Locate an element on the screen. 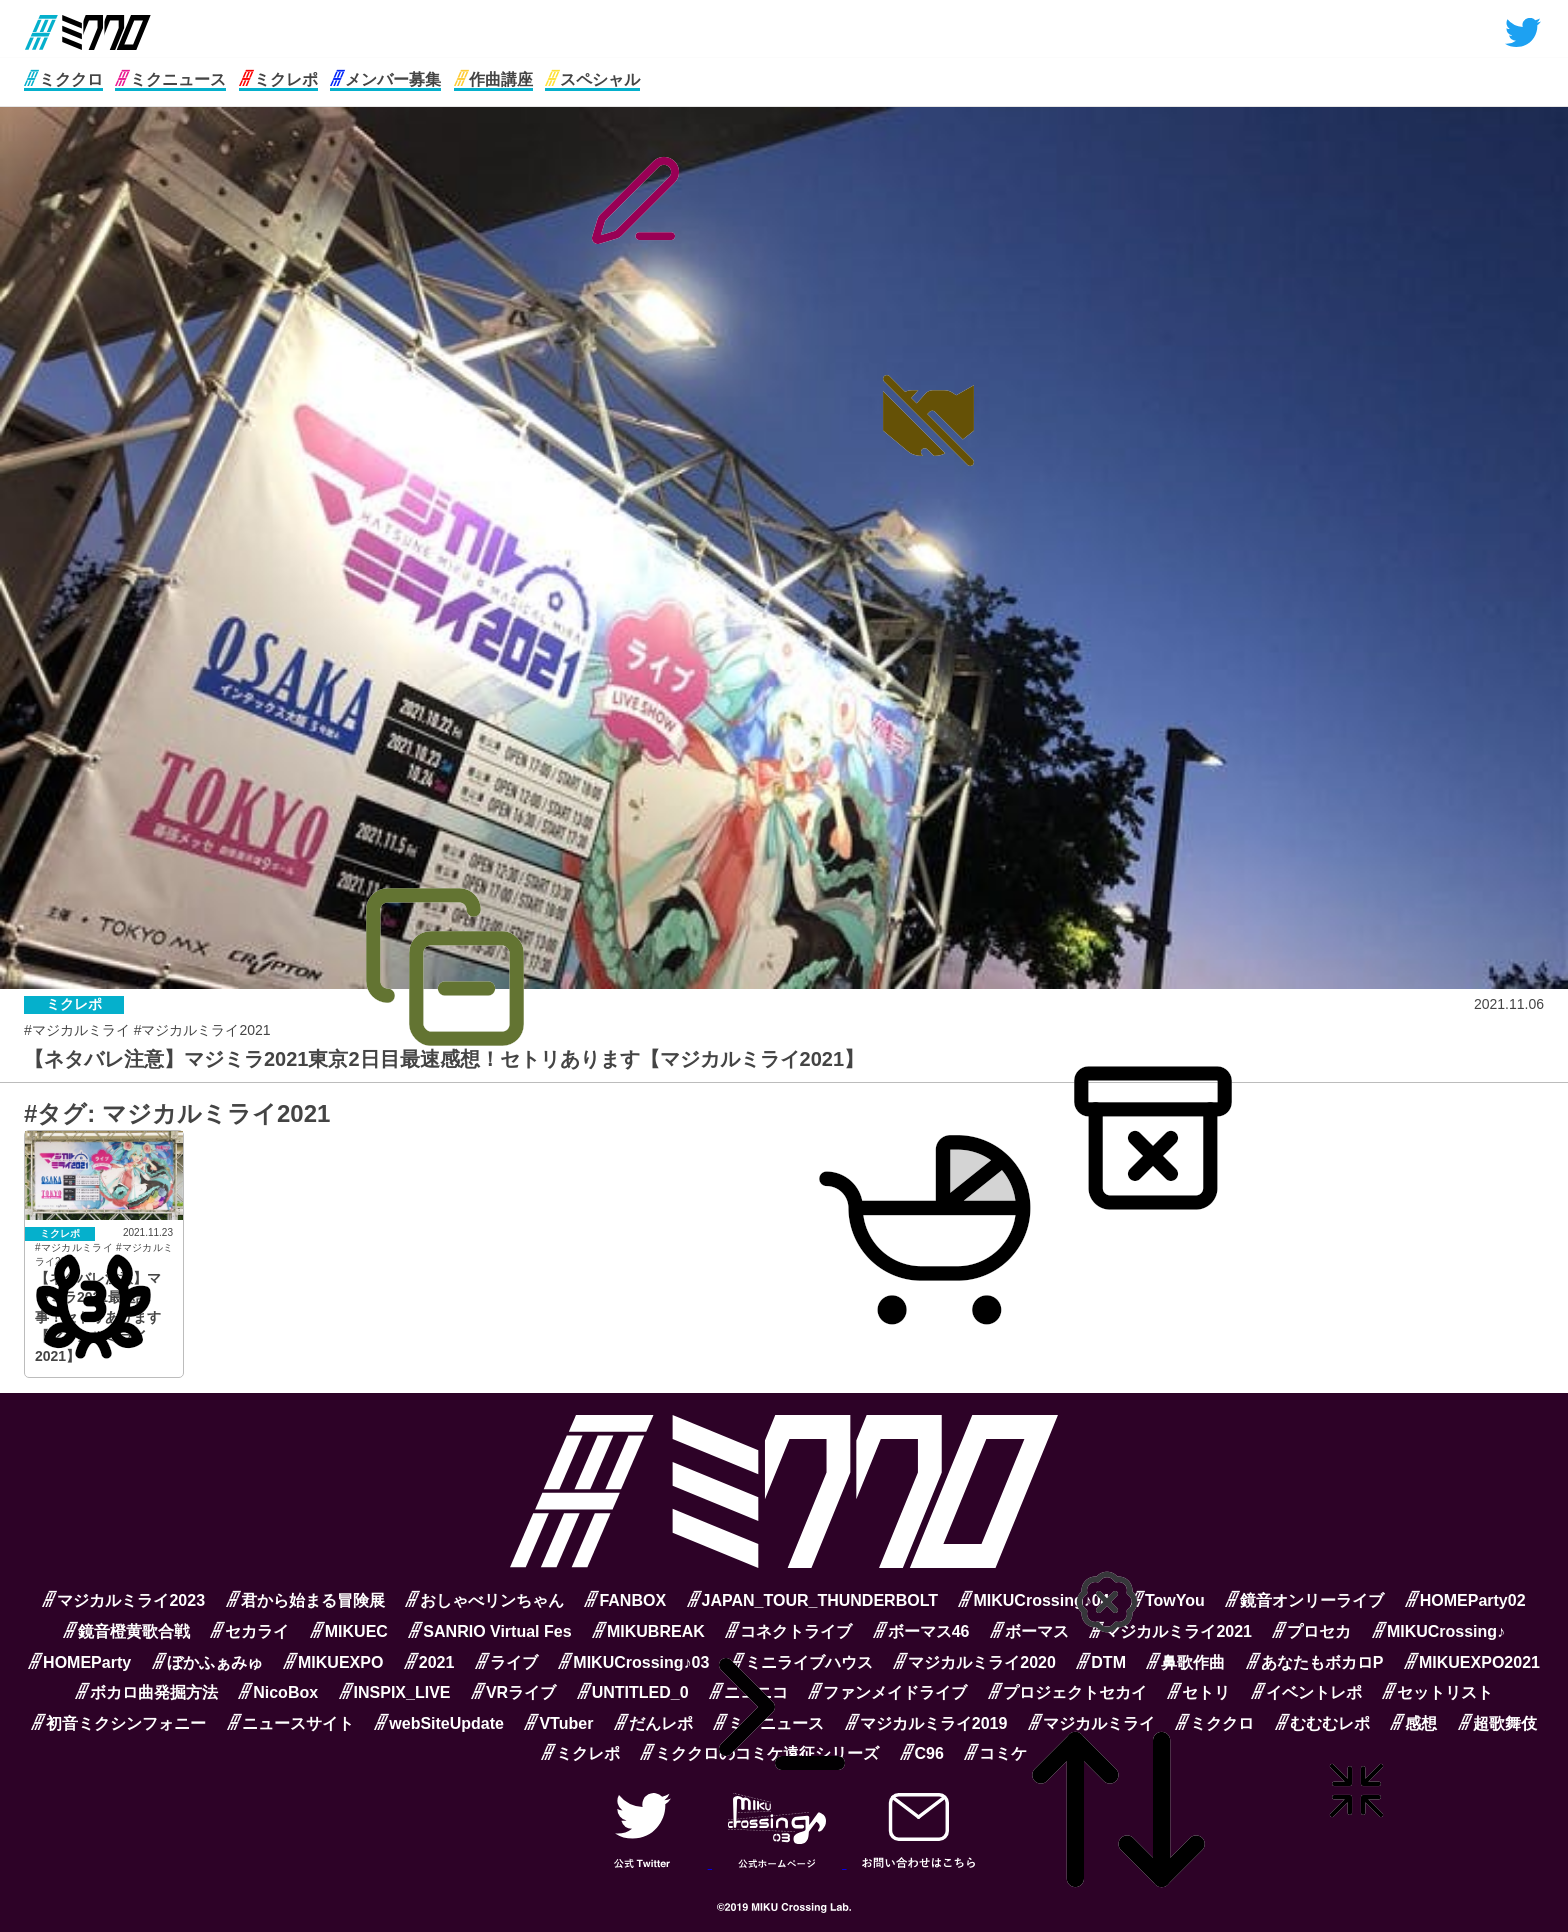 The image size is (1568, 1932). browse baby or parenting products is located at coordinates (928, 1222).